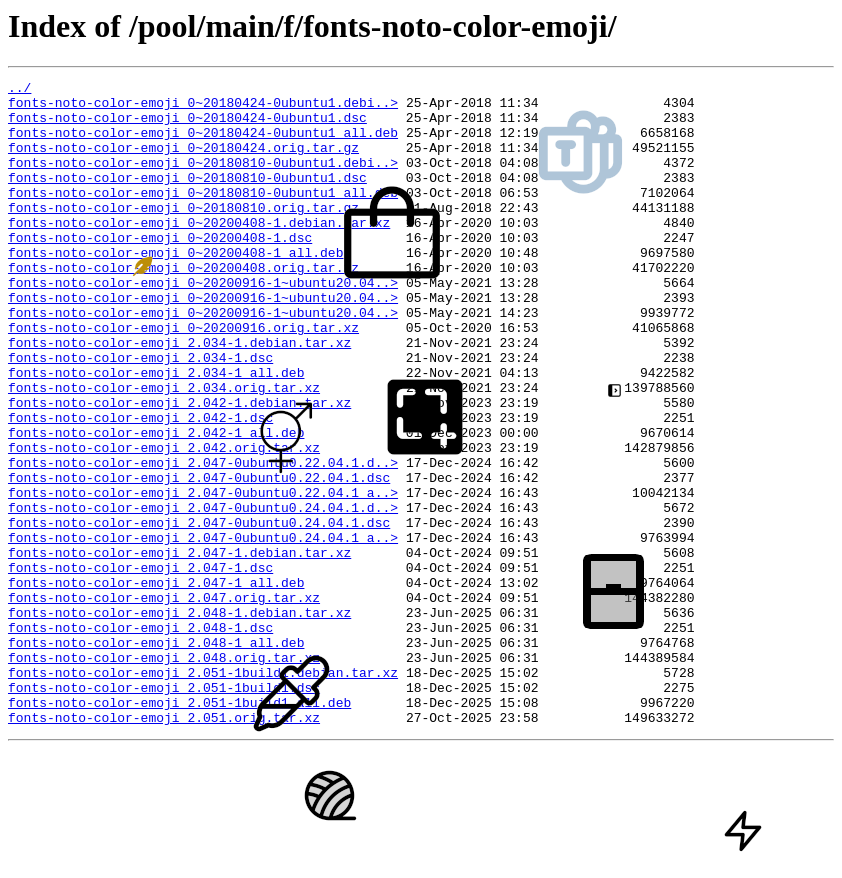 The width and height of the screenshot is (842, 878). What do you see at coordinates (613, 591) in the screenshot?
I see `view window sensor status` at bounding box center [613, 591].